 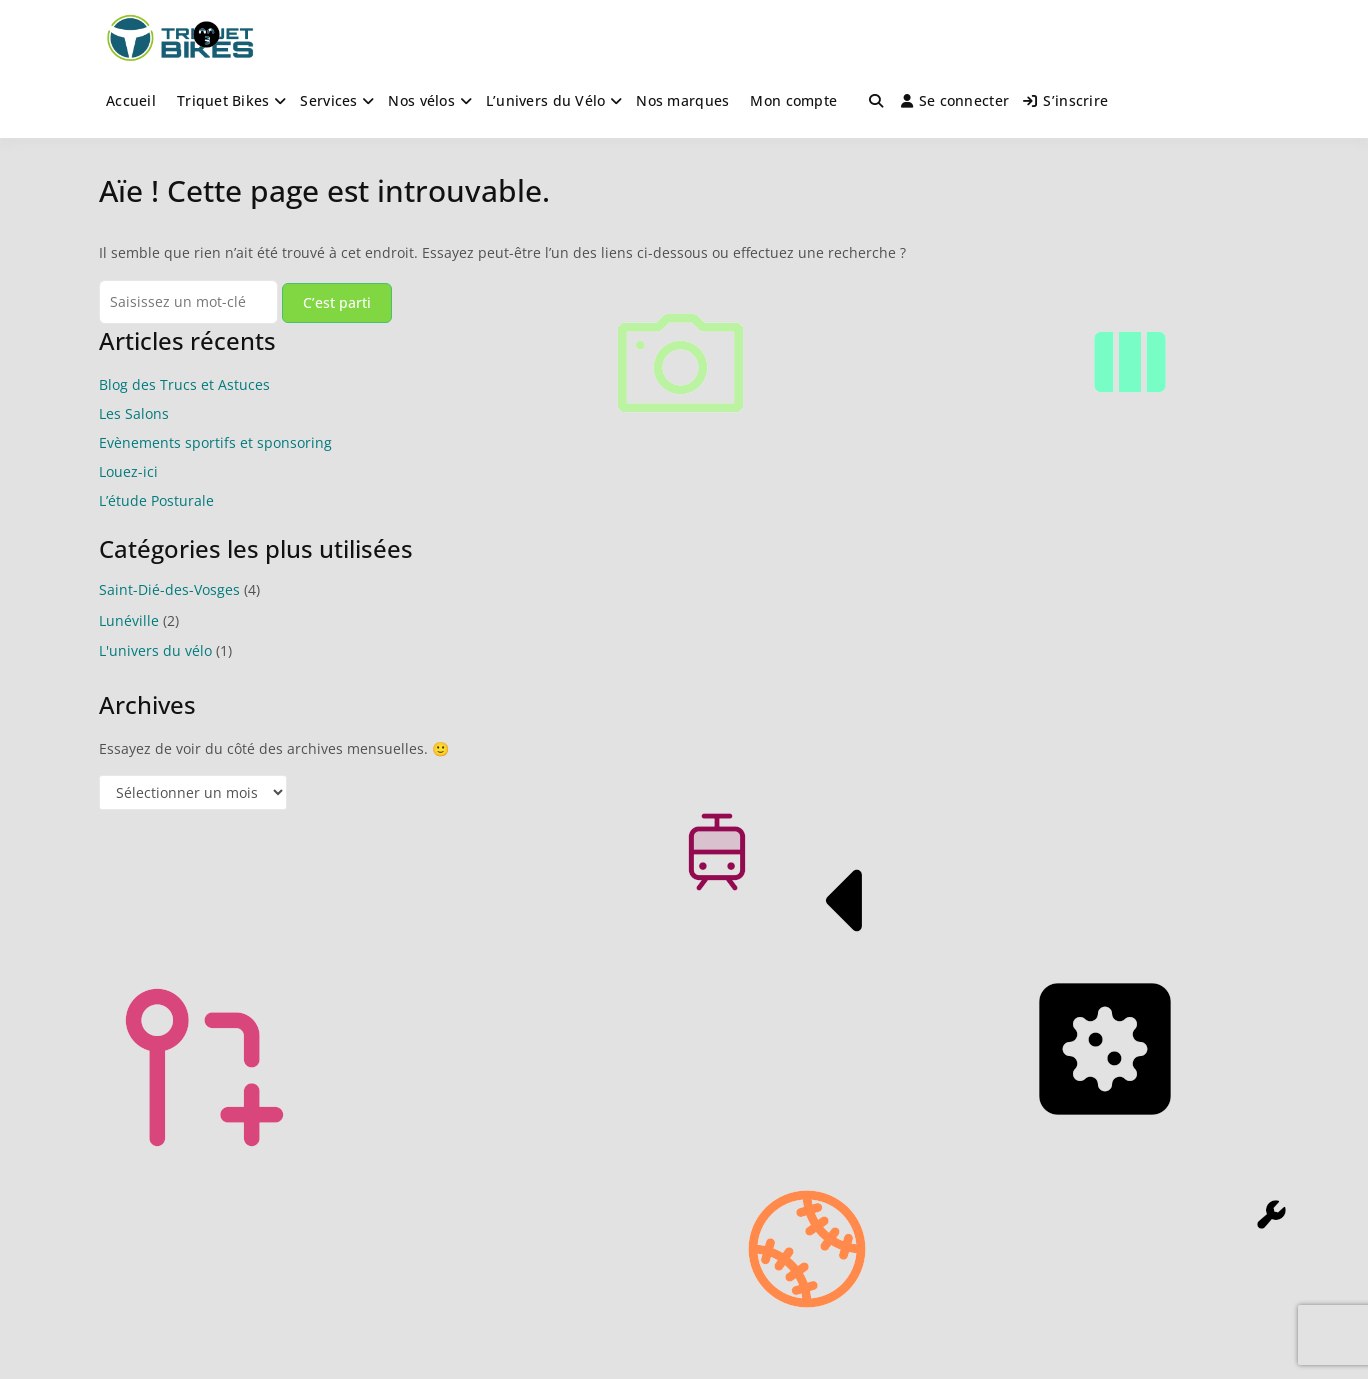 What do you see at coordinates (846, 900) in the screenshot?
I see `go back to the previous screen` at bounding box center [846, 900].